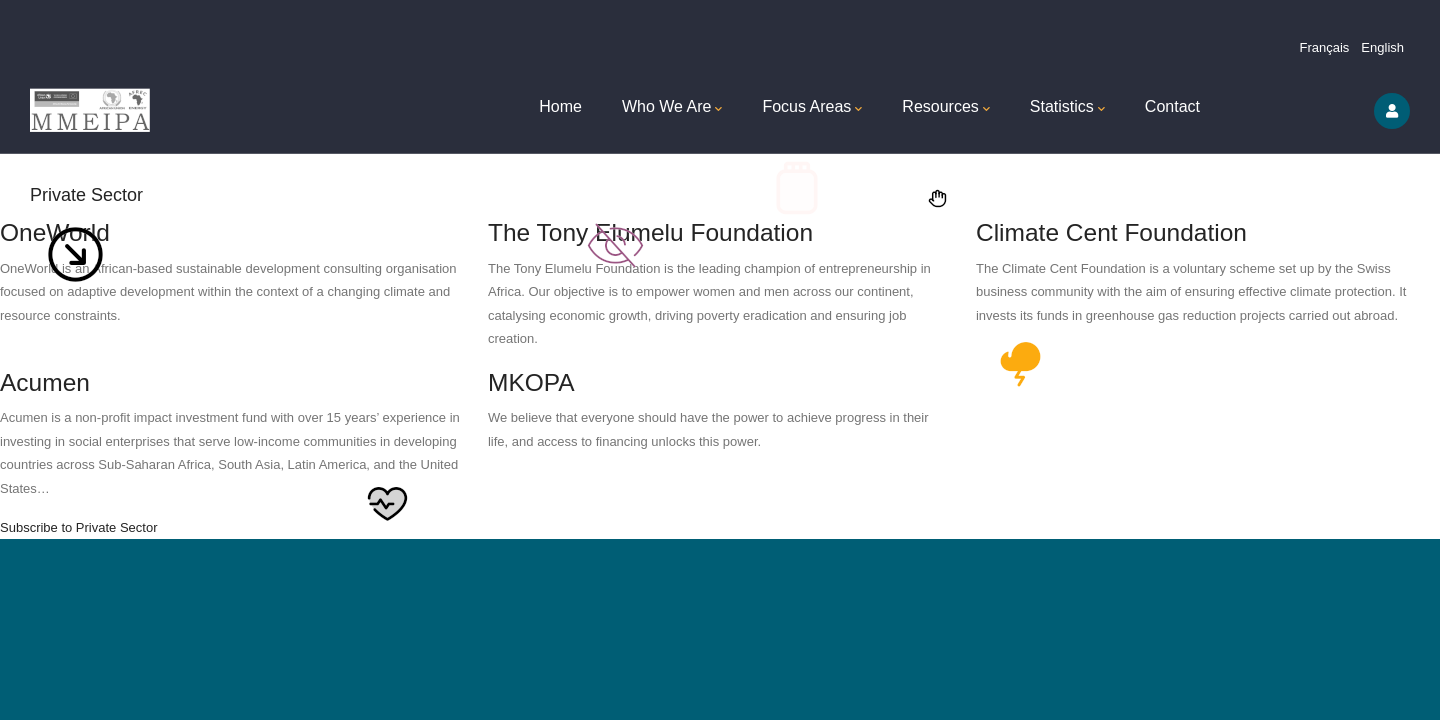 The width and height of the screenshot is (1440, 720). What do you see at coordinates (75, 254) in the screenshot?
I see `navigate to the next section below` at bounding box center [75, 254].